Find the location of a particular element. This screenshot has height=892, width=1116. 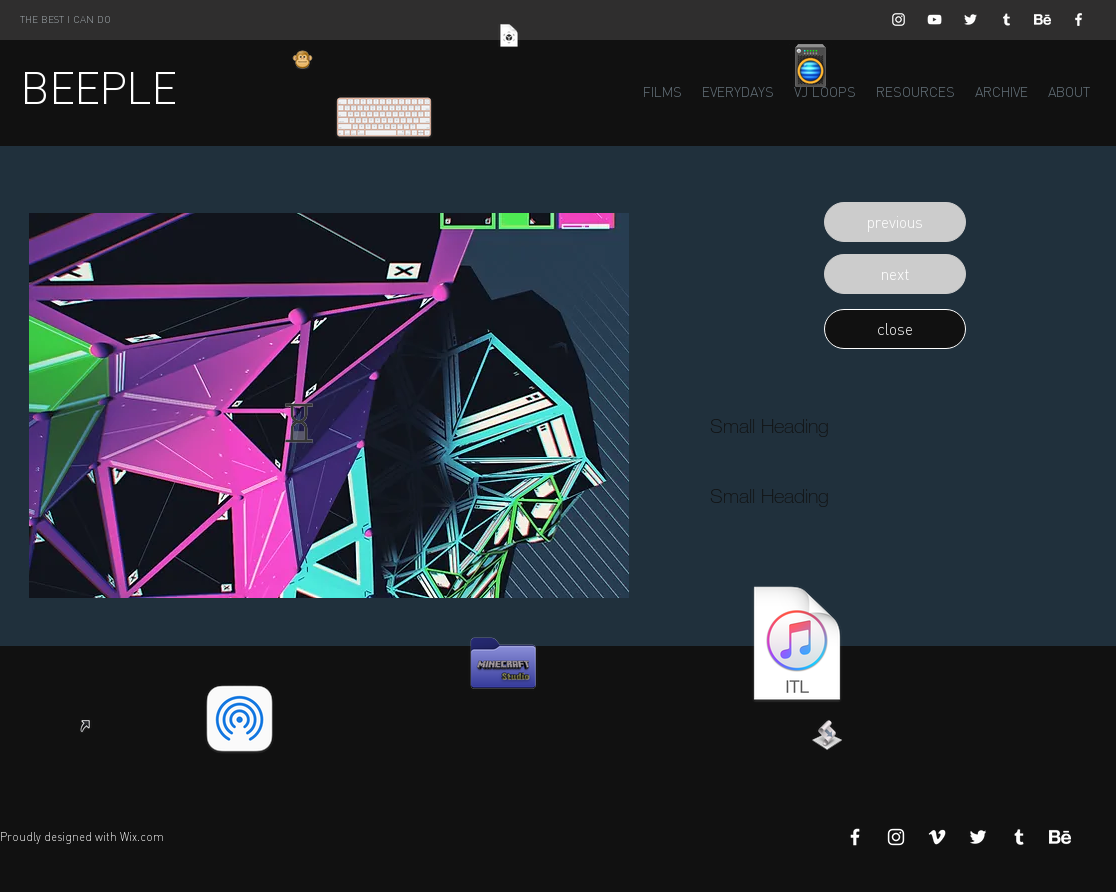

connect to a bluetooth keyboard is located at coordinates (384, 117).